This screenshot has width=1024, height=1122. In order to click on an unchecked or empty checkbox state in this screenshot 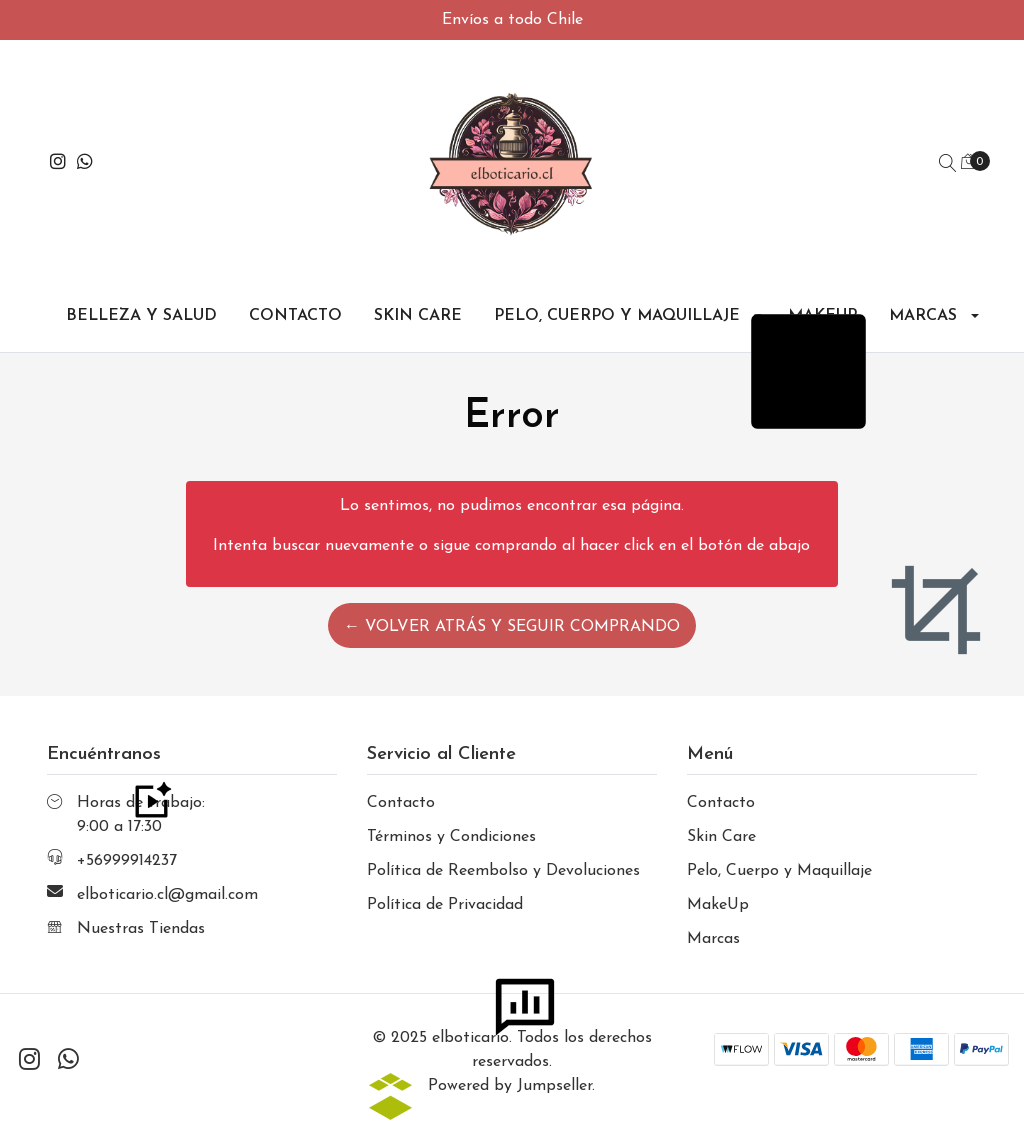, I will do `click(808, 371)`.